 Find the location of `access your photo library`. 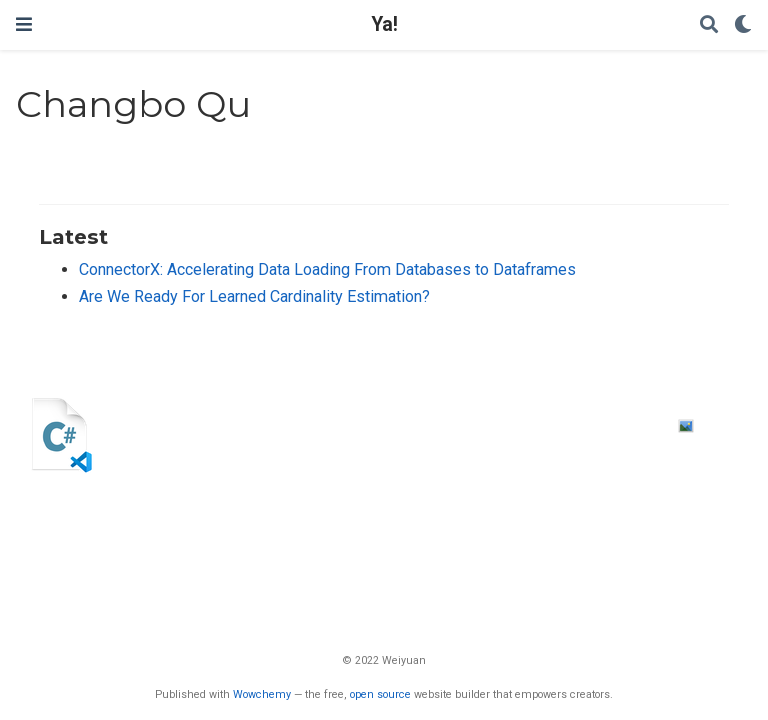

access your photo library is located at coordinates (686, 426).